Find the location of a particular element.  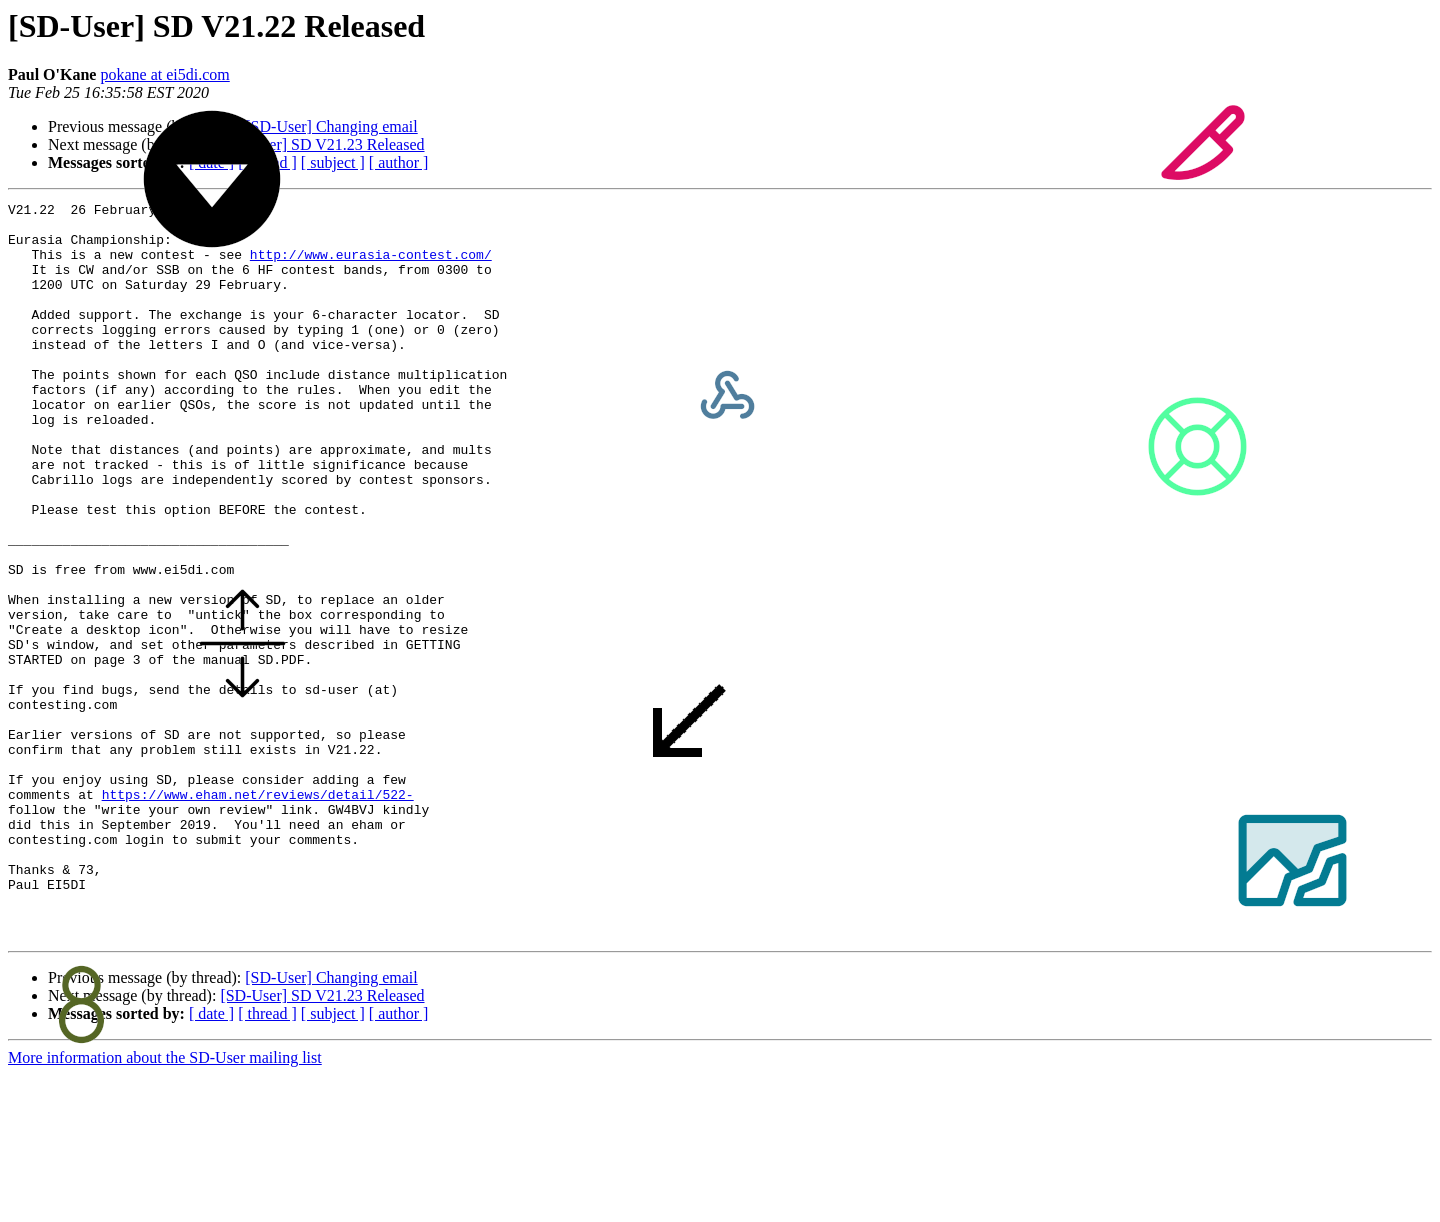

access cutting or slicing tools is located at coordinates (1203, 144).